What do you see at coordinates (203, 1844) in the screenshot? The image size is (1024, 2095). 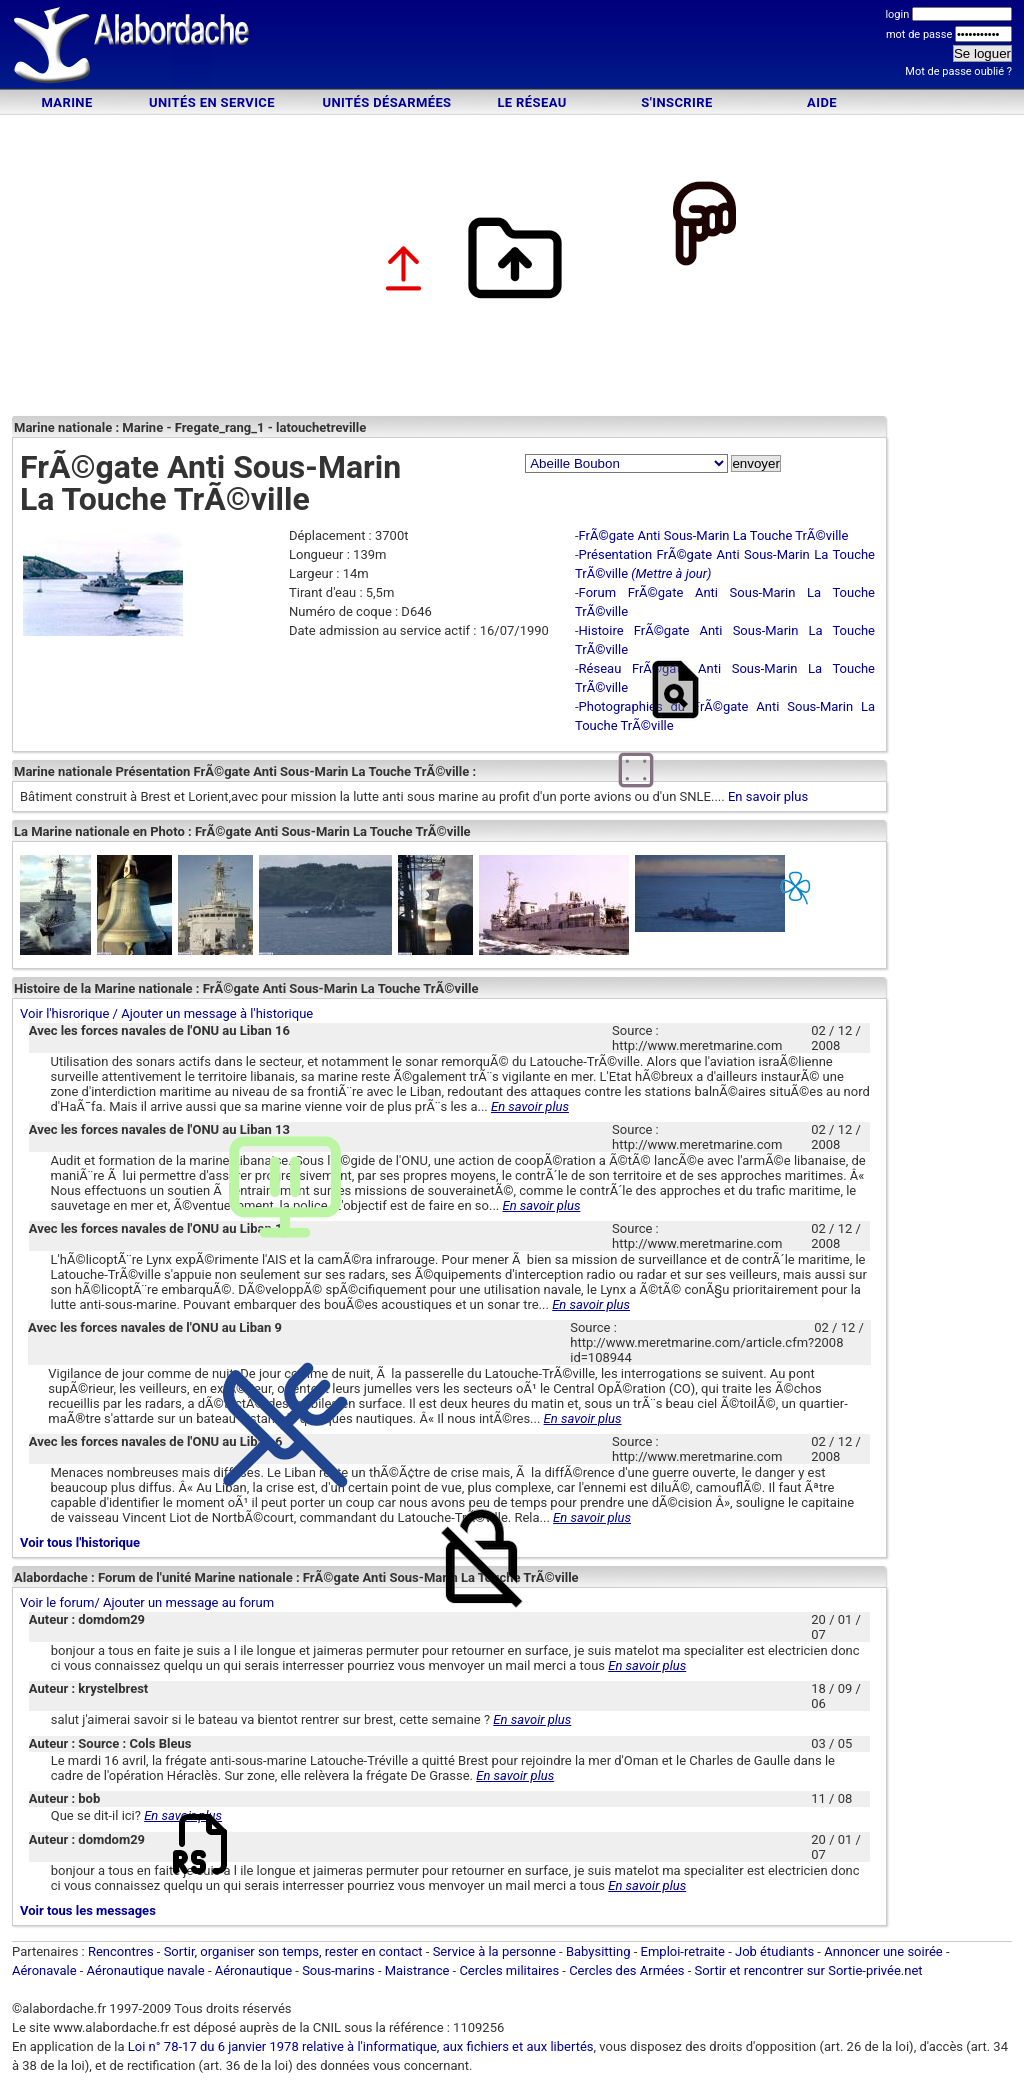 I see `rust source code file` at bounding box center [203, 1844].